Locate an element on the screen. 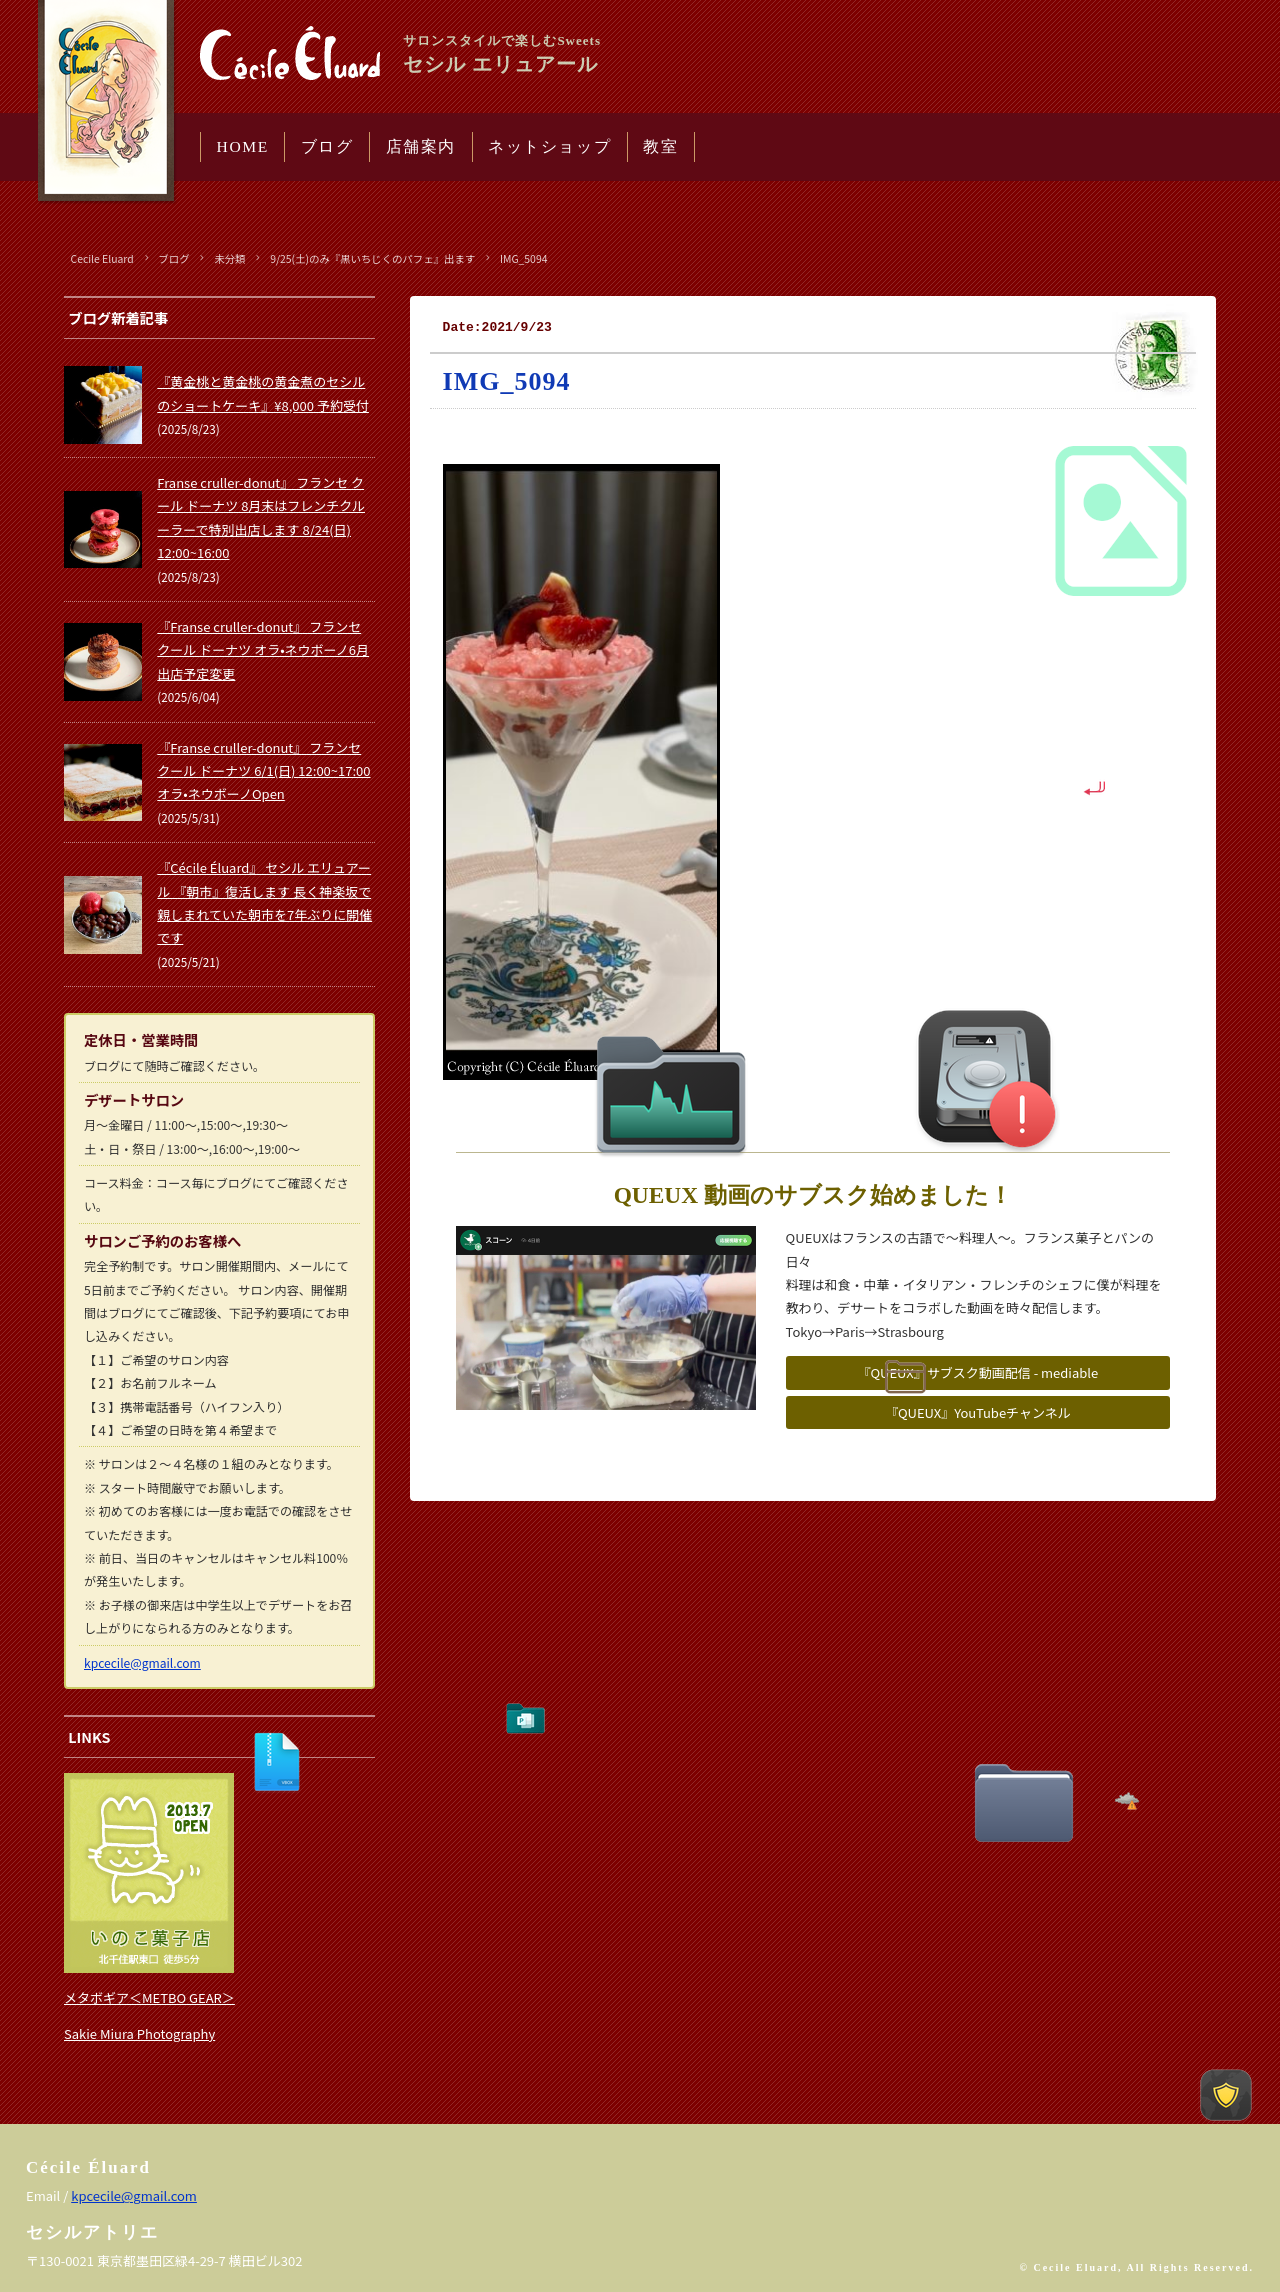  disk space warning alert is located at coordinates (984, 1076).